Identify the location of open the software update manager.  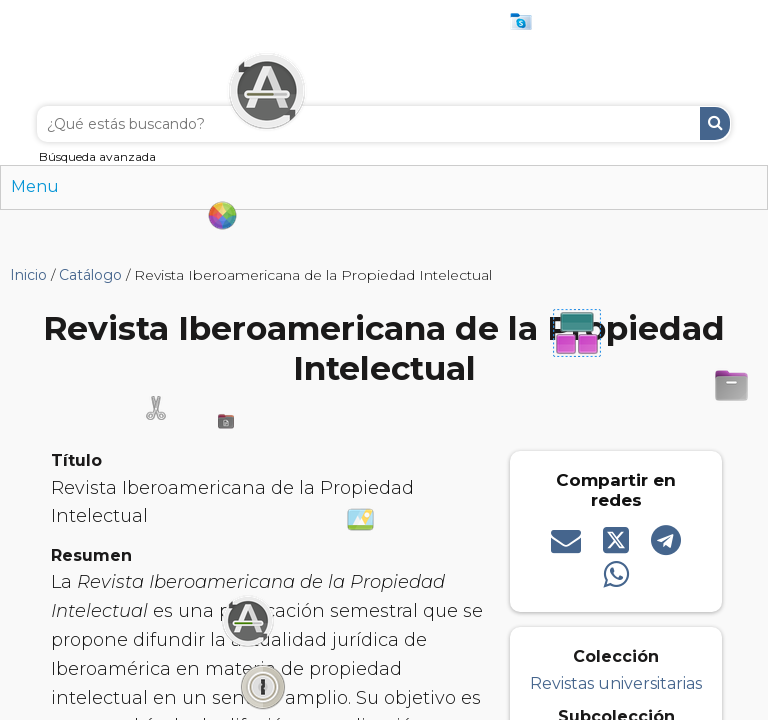
(248, 621).